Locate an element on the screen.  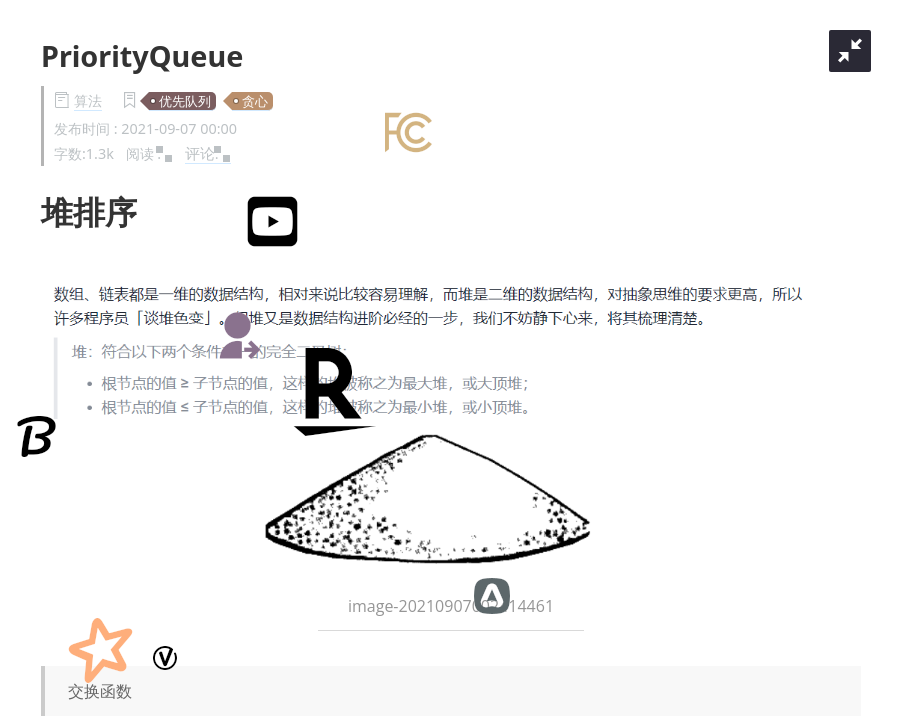
open YouTube app is located at coordinates (272, 221).